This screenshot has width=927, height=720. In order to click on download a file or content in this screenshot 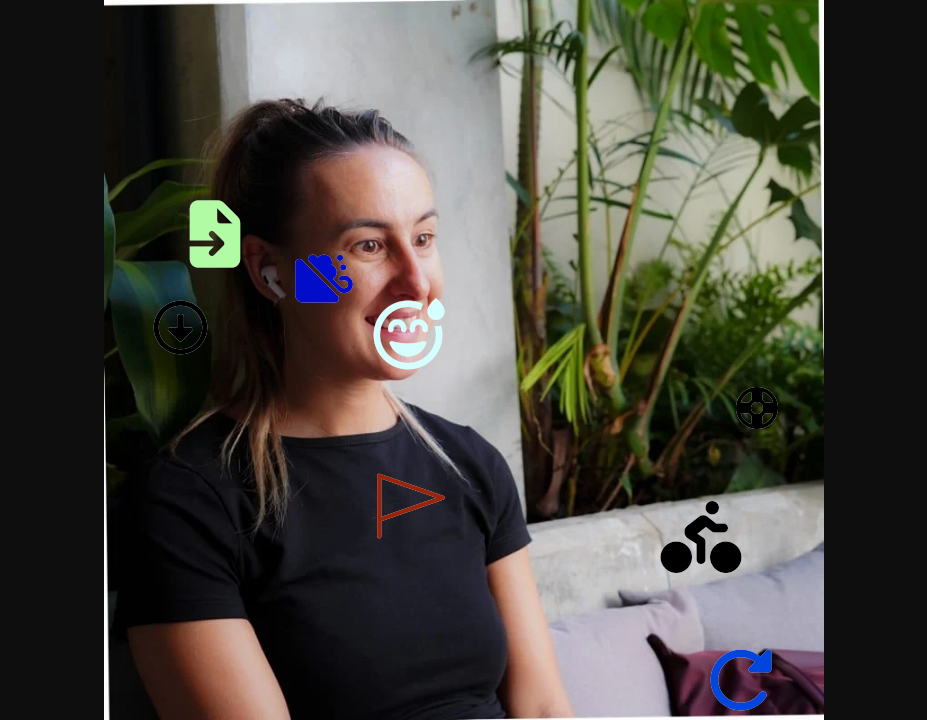, I will do `click(180, 327)`.